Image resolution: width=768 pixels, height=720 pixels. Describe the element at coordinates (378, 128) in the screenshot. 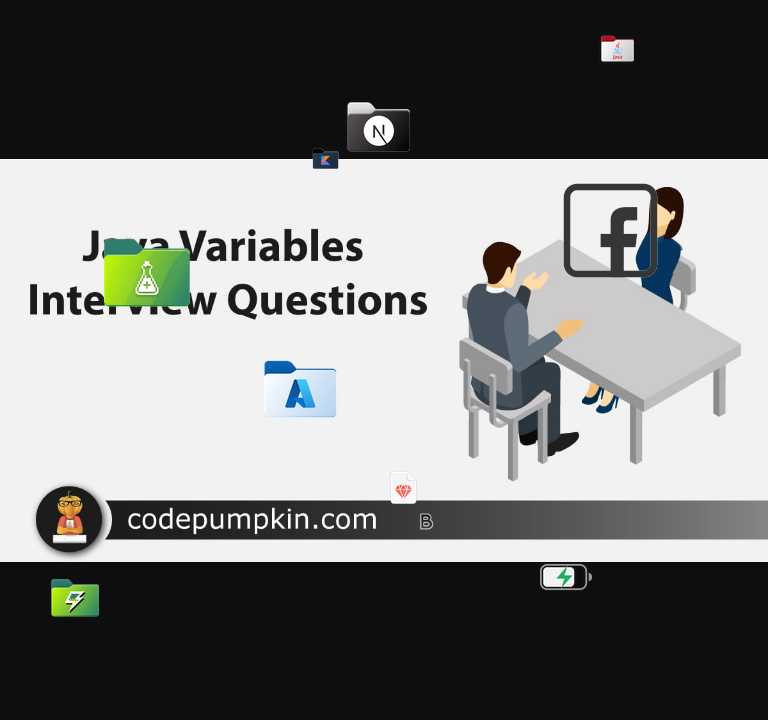

I see `open next.js project folder` at that location.